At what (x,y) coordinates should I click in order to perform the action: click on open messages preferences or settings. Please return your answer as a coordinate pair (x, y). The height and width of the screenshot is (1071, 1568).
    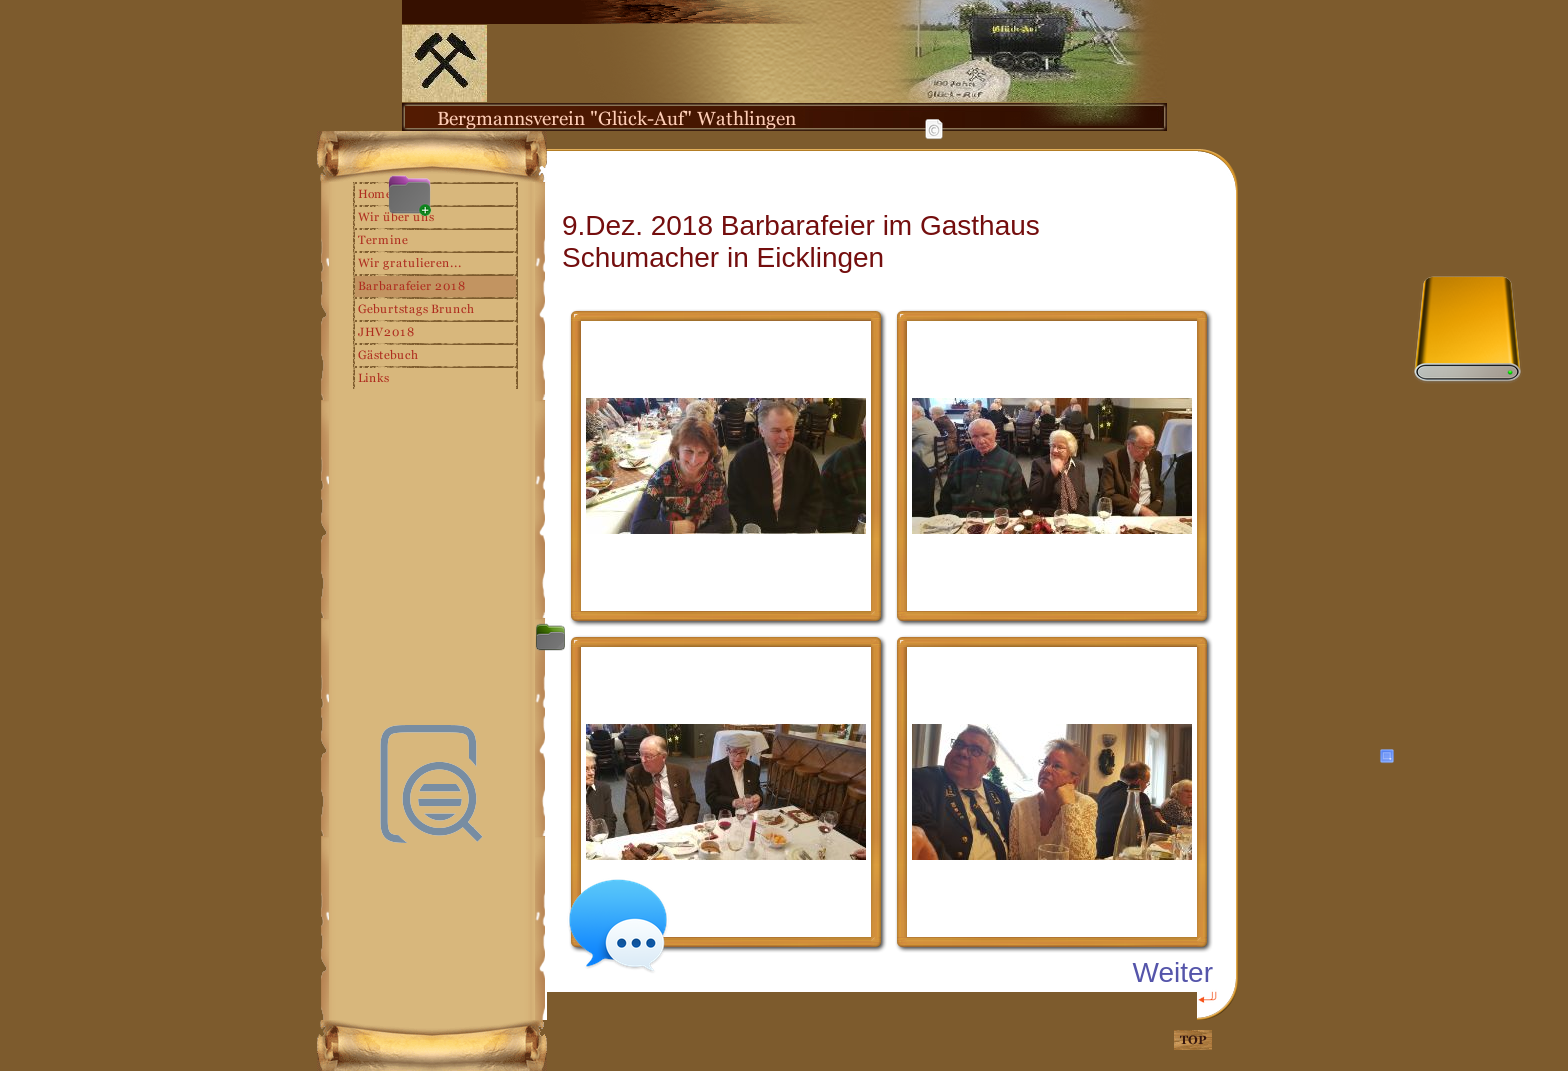
    Looking at the image, I should click on (618, 924).